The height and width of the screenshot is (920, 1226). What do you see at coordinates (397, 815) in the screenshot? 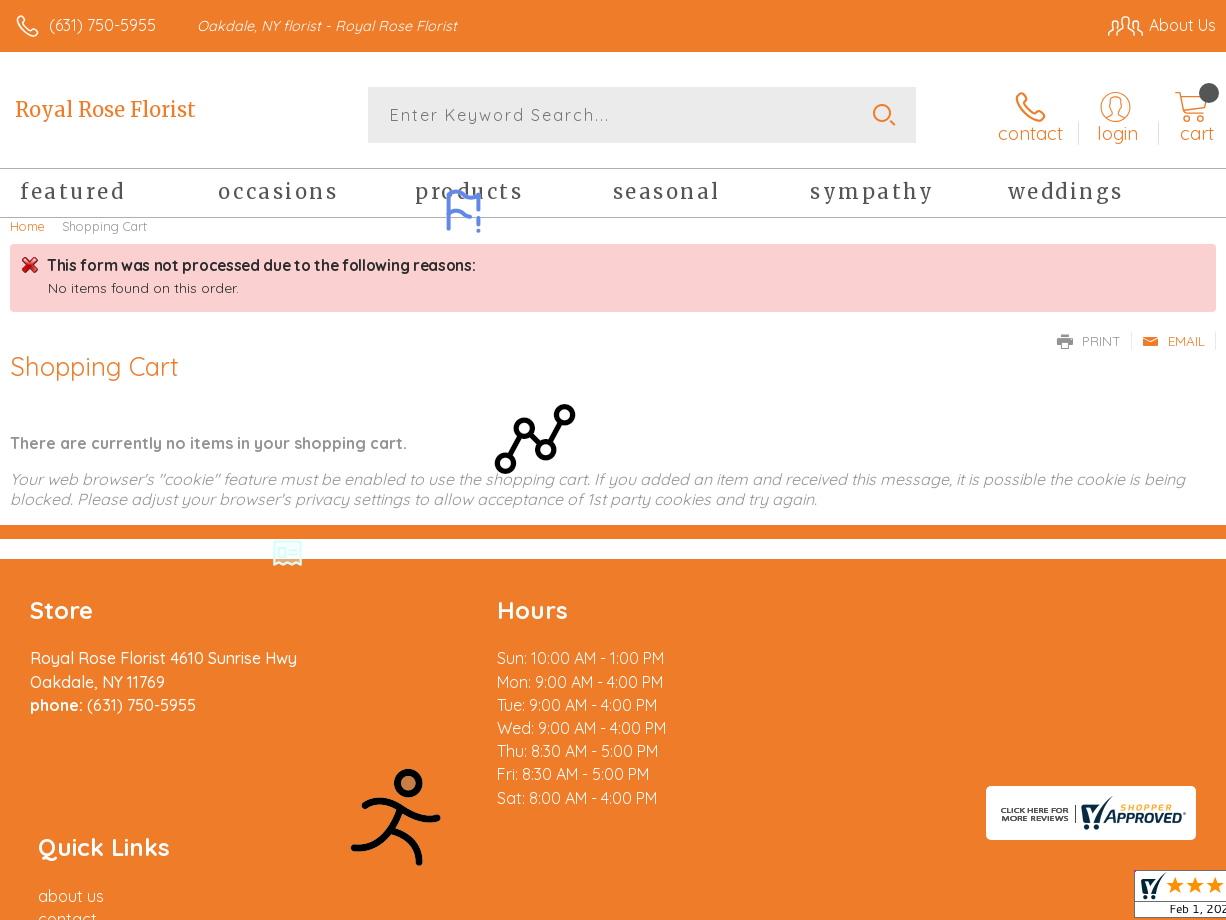
I see `start a running or fitness activity` at bounding box center [397, 815].